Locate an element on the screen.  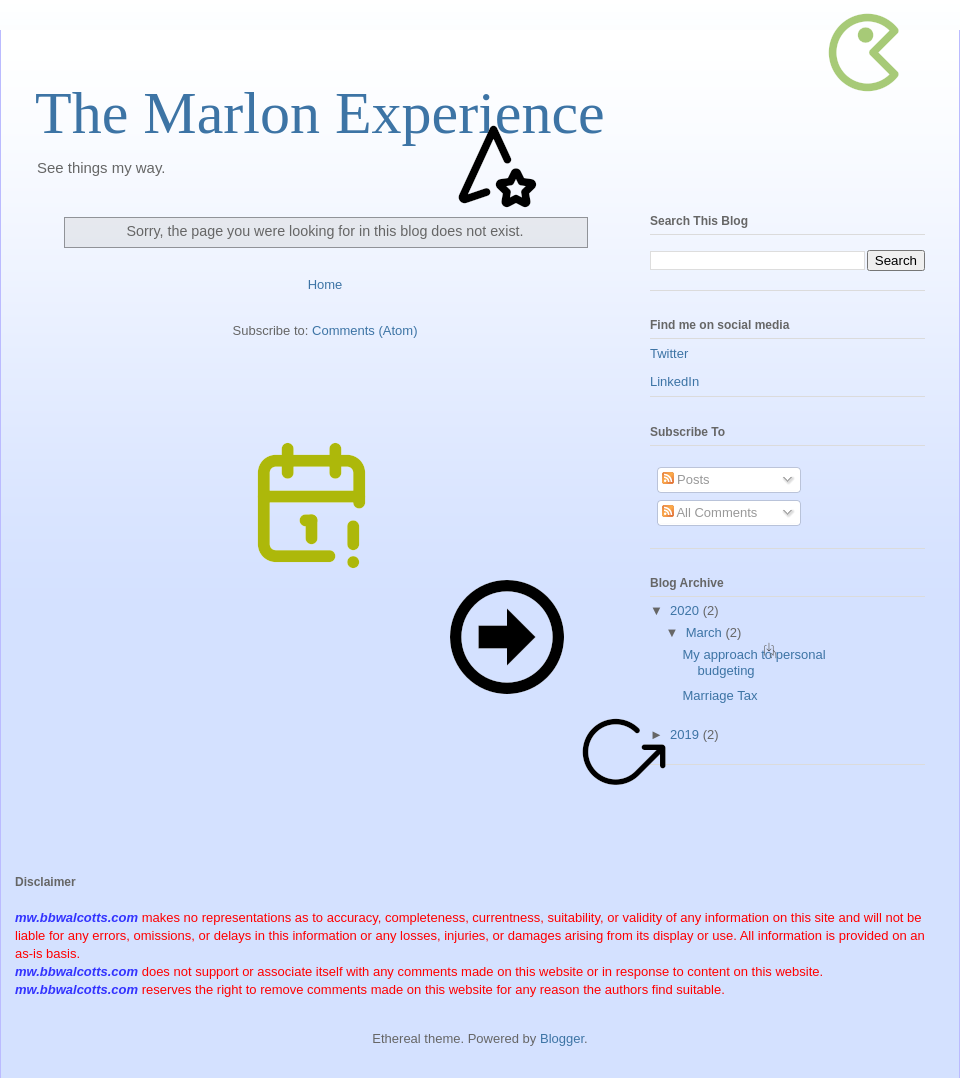
launch a retro-style game or arcade app is located at coordinates (867, 52).